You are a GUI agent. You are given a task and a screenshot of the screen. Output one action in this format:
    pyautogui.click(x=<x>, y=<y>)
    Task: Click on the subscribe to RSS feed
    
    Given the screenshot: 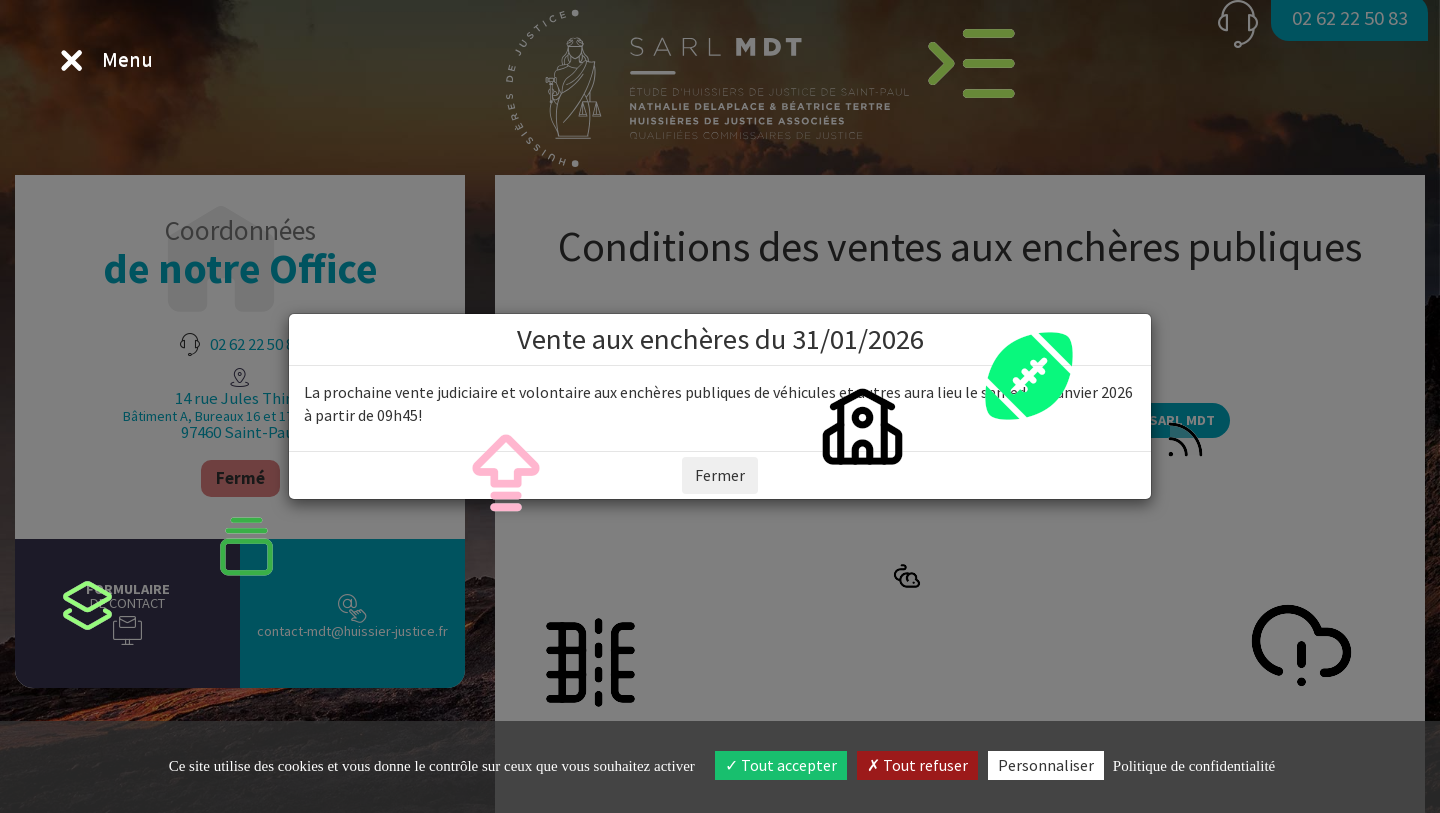 What is the action you would take?
    pyautogui.click(x=1183, y=442)
    